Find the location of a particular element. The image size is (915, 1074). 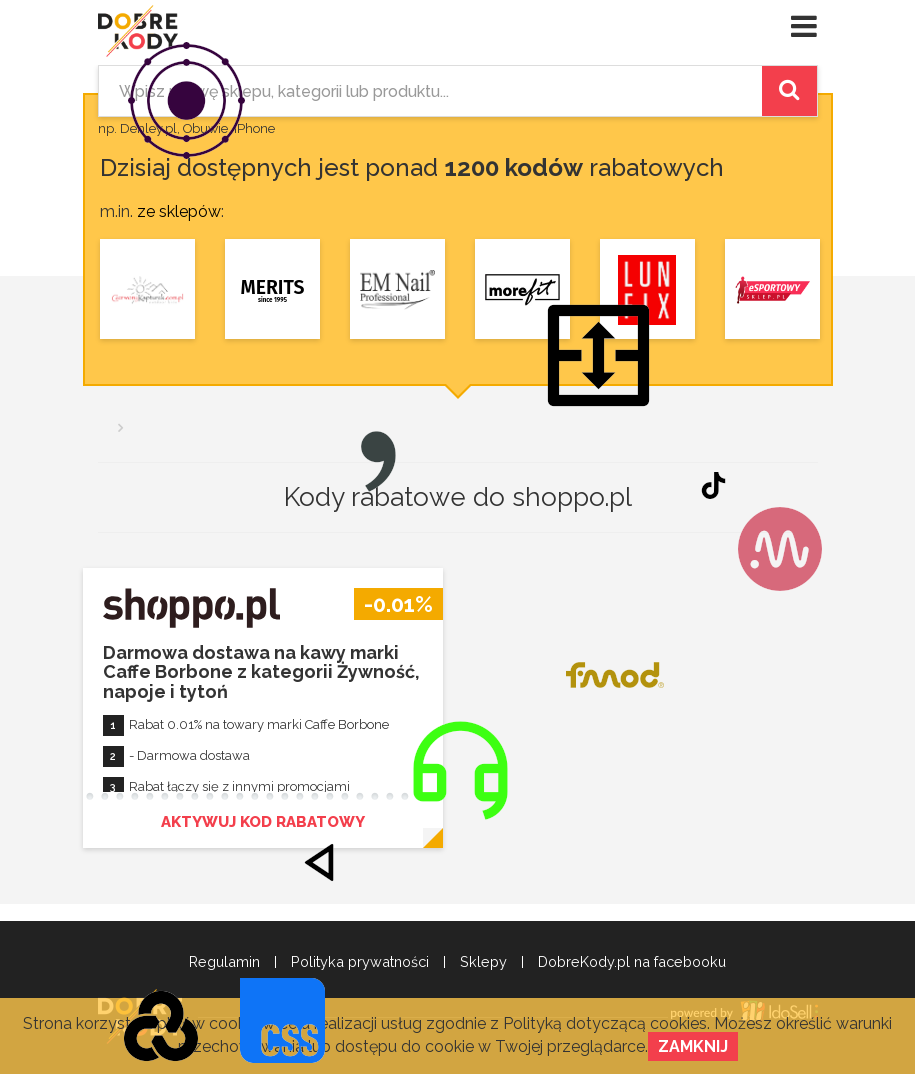

open the TikTok app is located at coordinates (713, 485).